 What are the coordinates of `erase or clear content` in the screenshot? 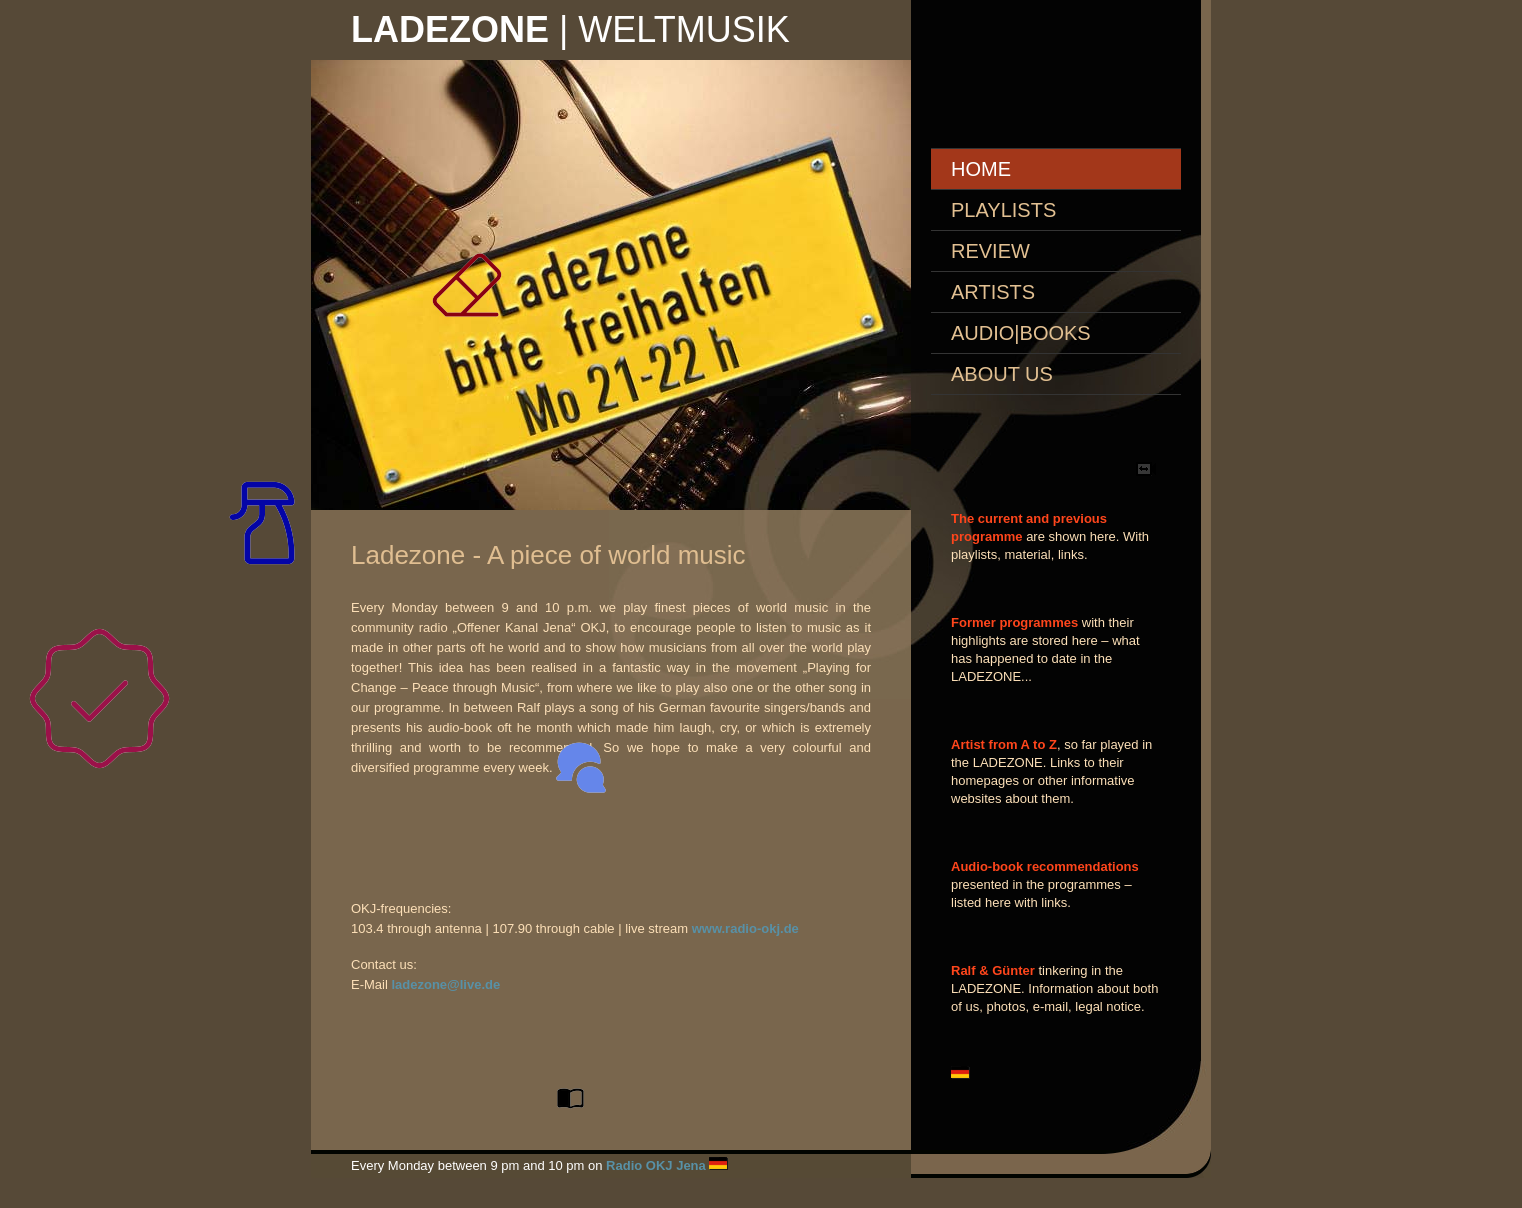 It's located at (467, 285).